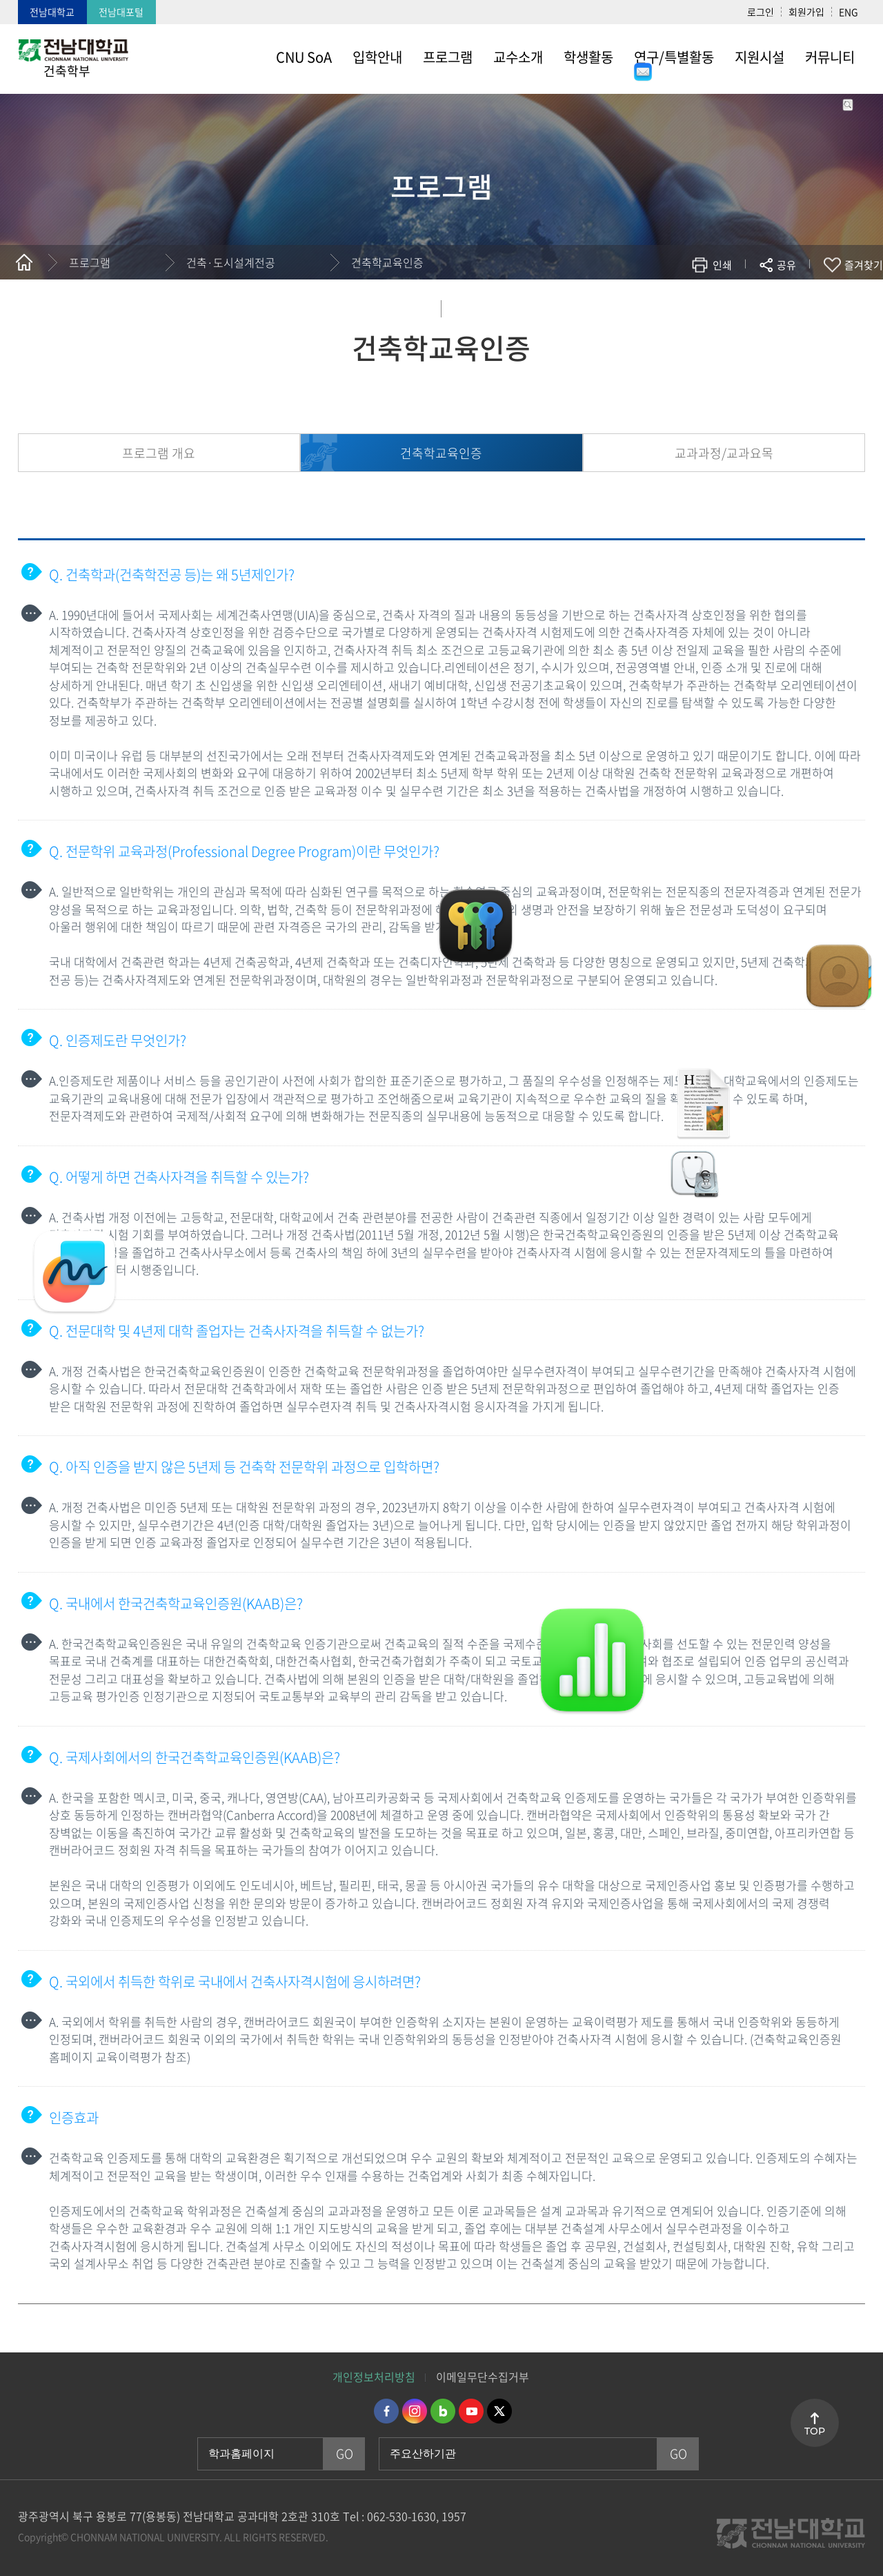 The height and width of the screenshot is (2576, 883). What do you see at coordinates (693, 1172) in the screenshot?
I see `open Disk Utility to manage storage drives` at bounding box center [693, 1172].